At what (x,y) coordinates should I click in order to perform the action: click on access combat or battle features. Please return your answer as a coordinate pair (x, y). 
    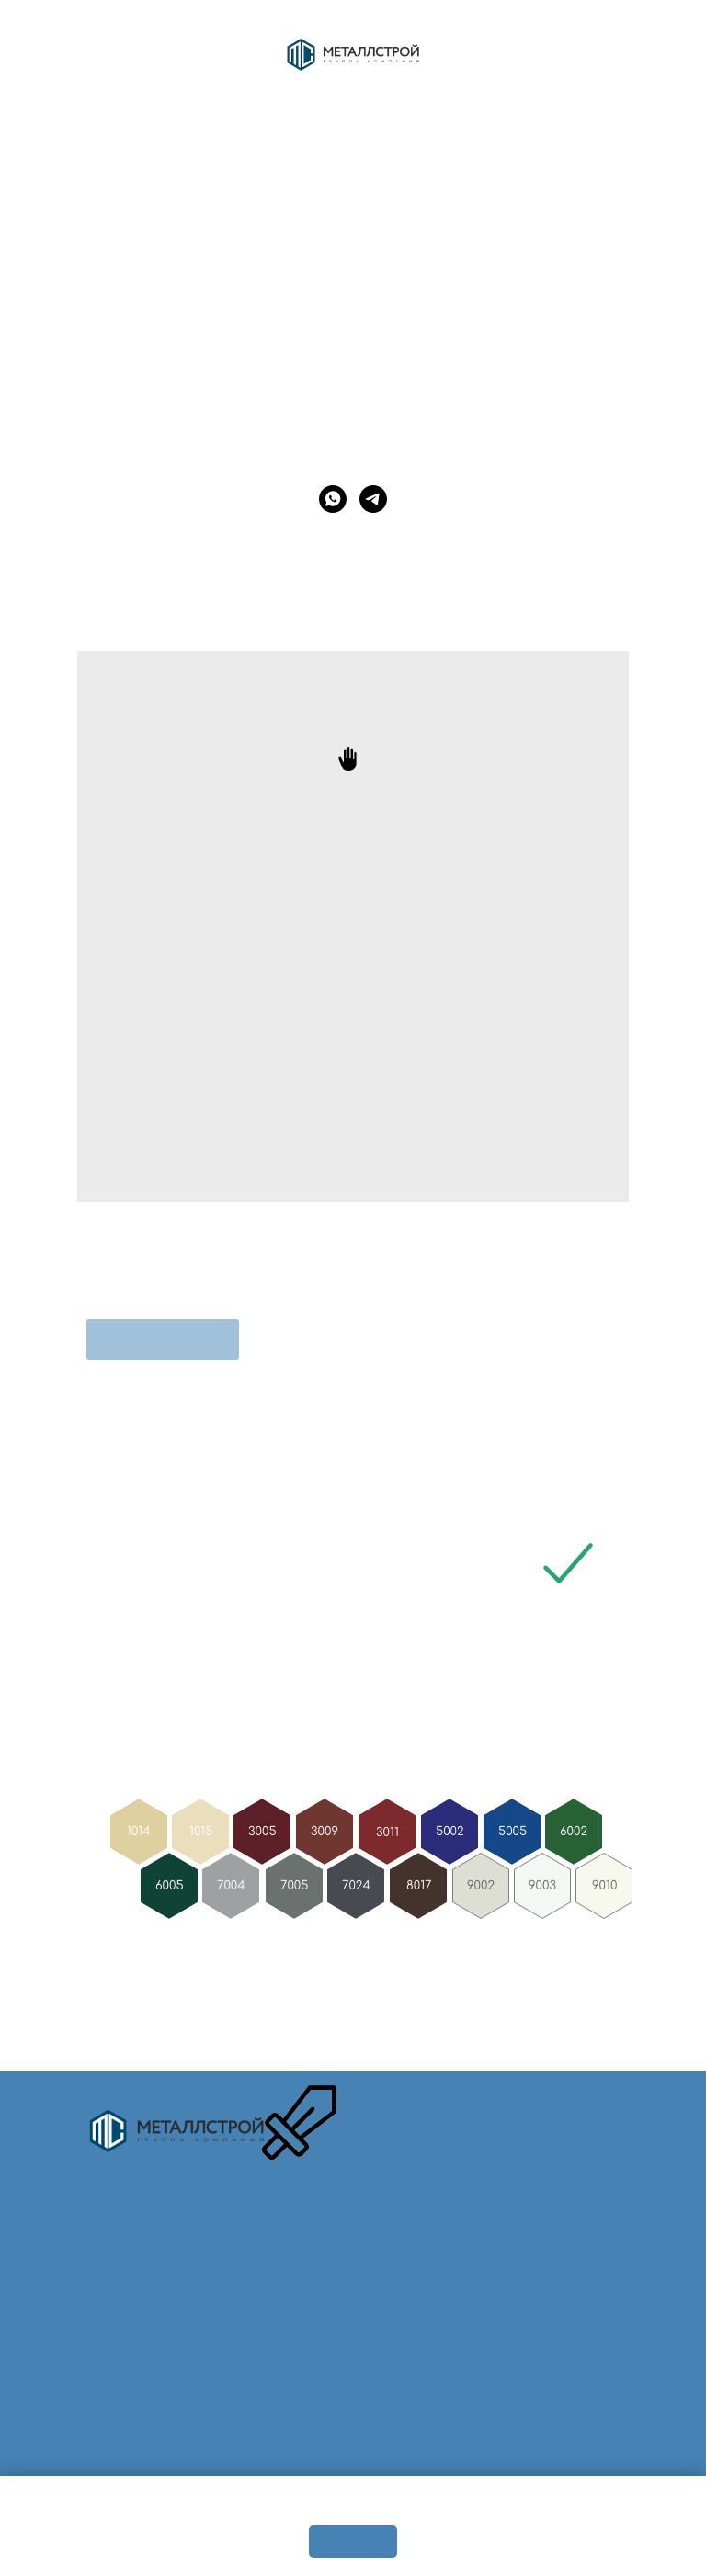
    Looking at the image, I should click on (301, 2121).